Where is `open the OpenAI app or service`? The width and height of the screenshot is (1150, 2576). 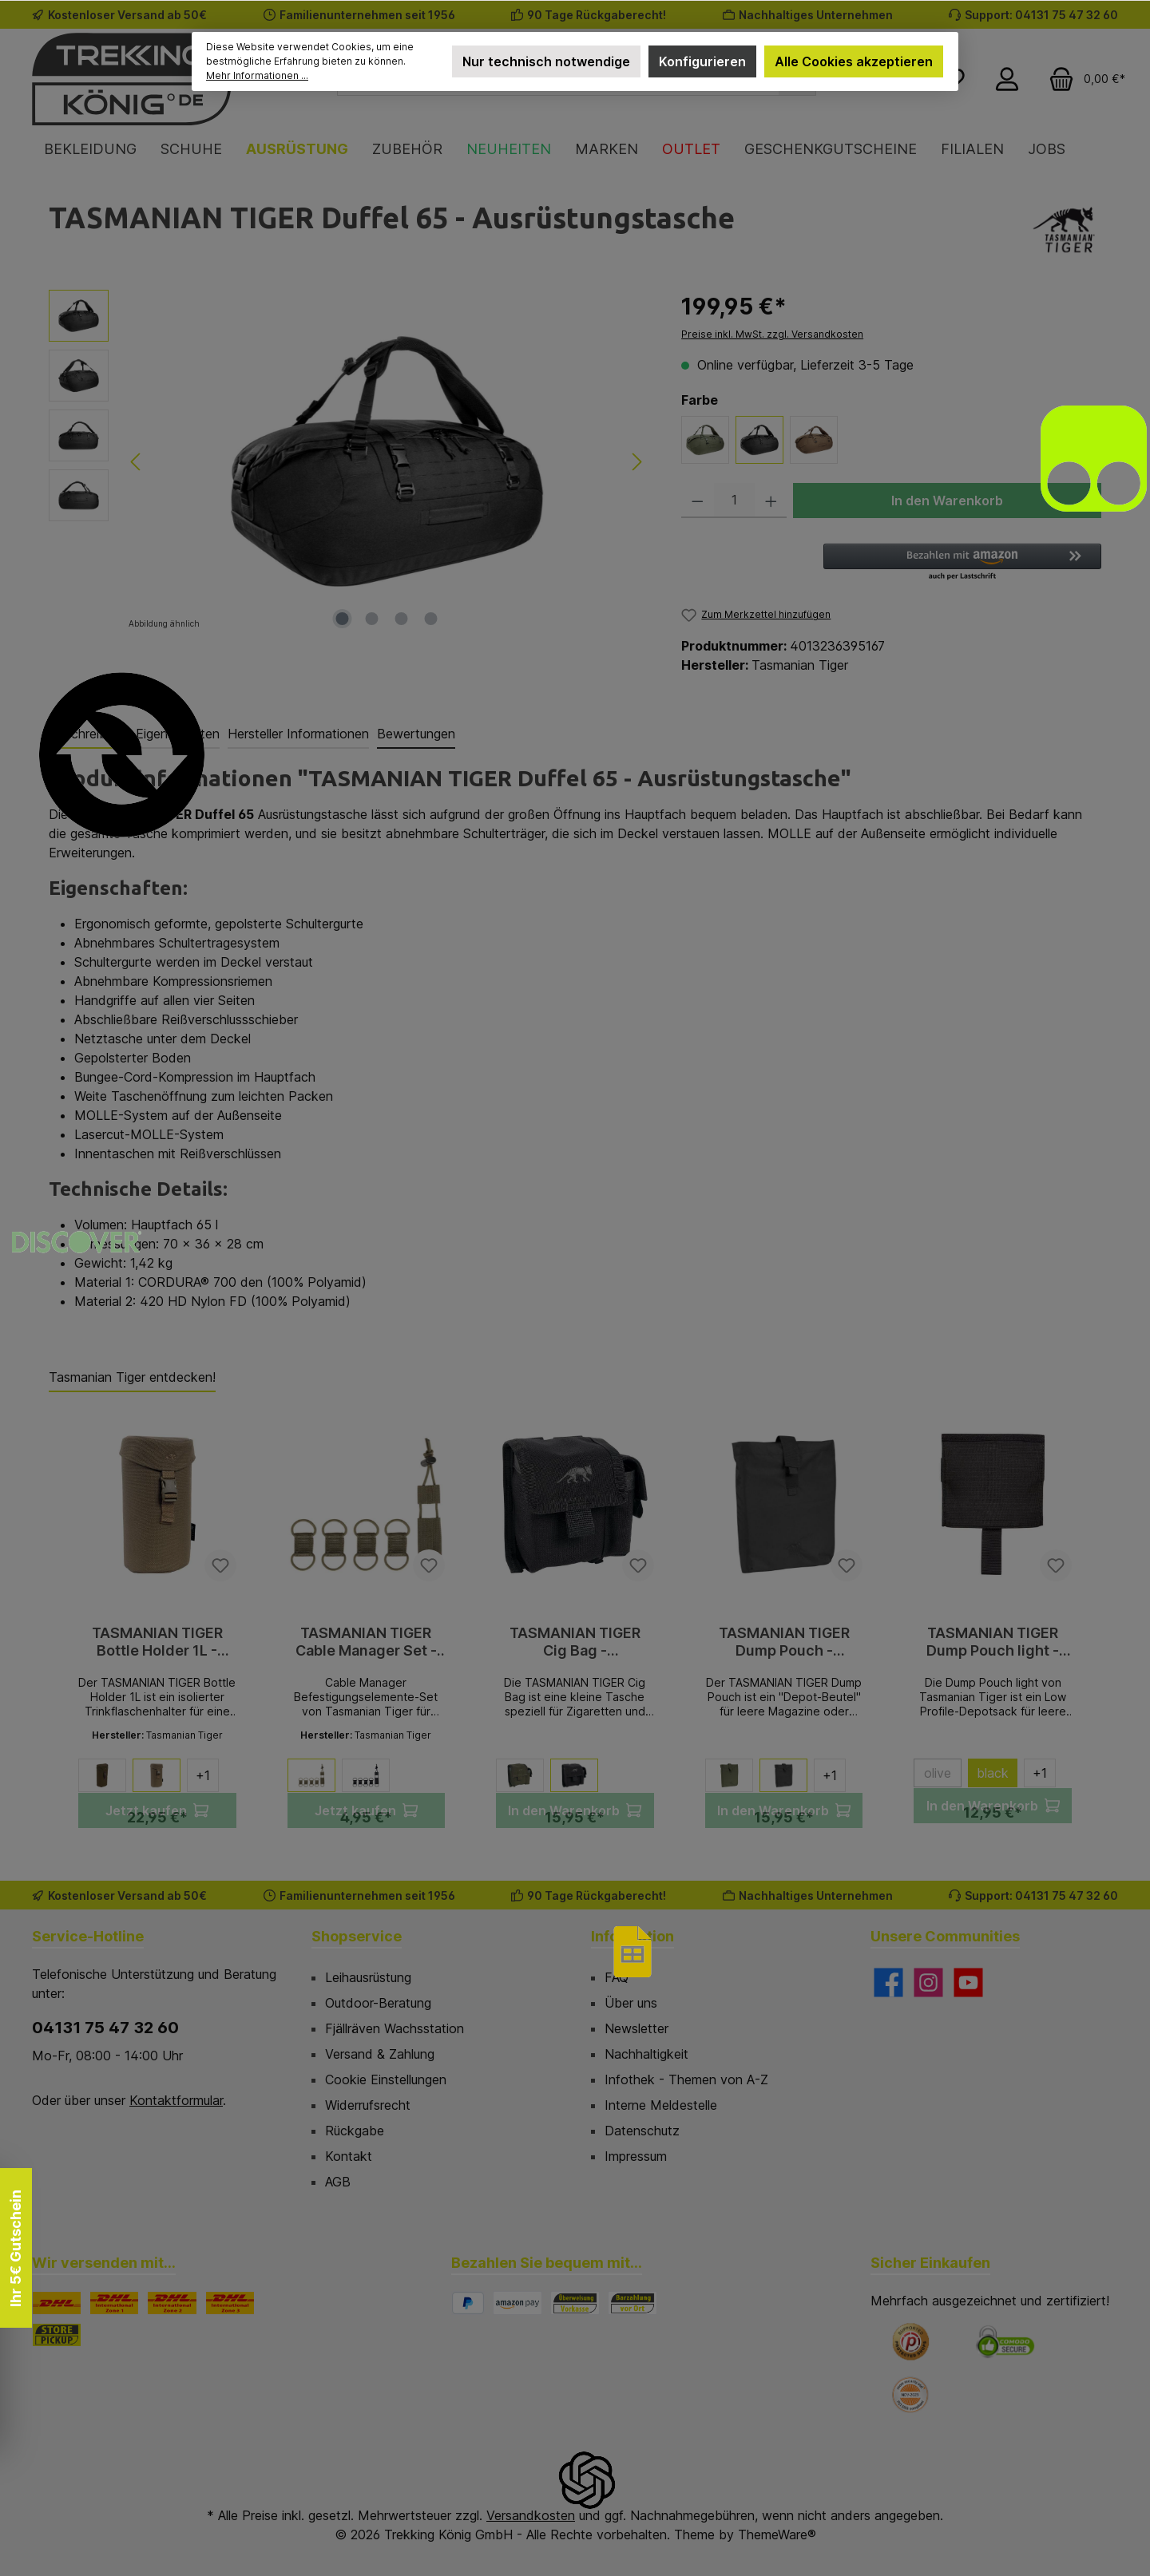 open the OpenAI app or service is located at coordinates (587, 2480).